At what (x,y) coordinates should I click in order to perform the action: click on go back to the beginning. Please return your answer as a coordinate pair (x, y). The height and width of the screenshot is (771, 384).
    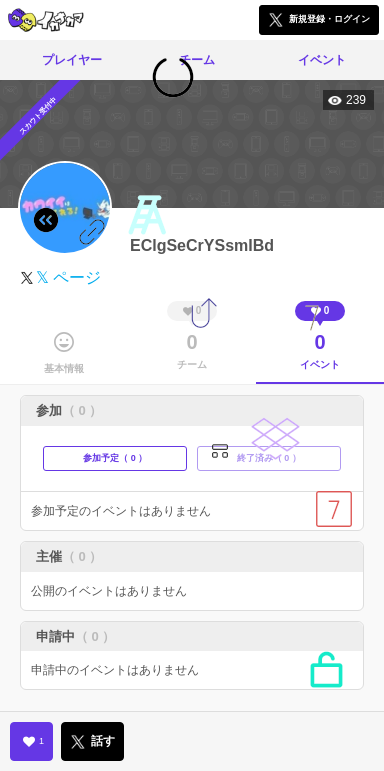
    Looking at the image, I should click on (46, 220).